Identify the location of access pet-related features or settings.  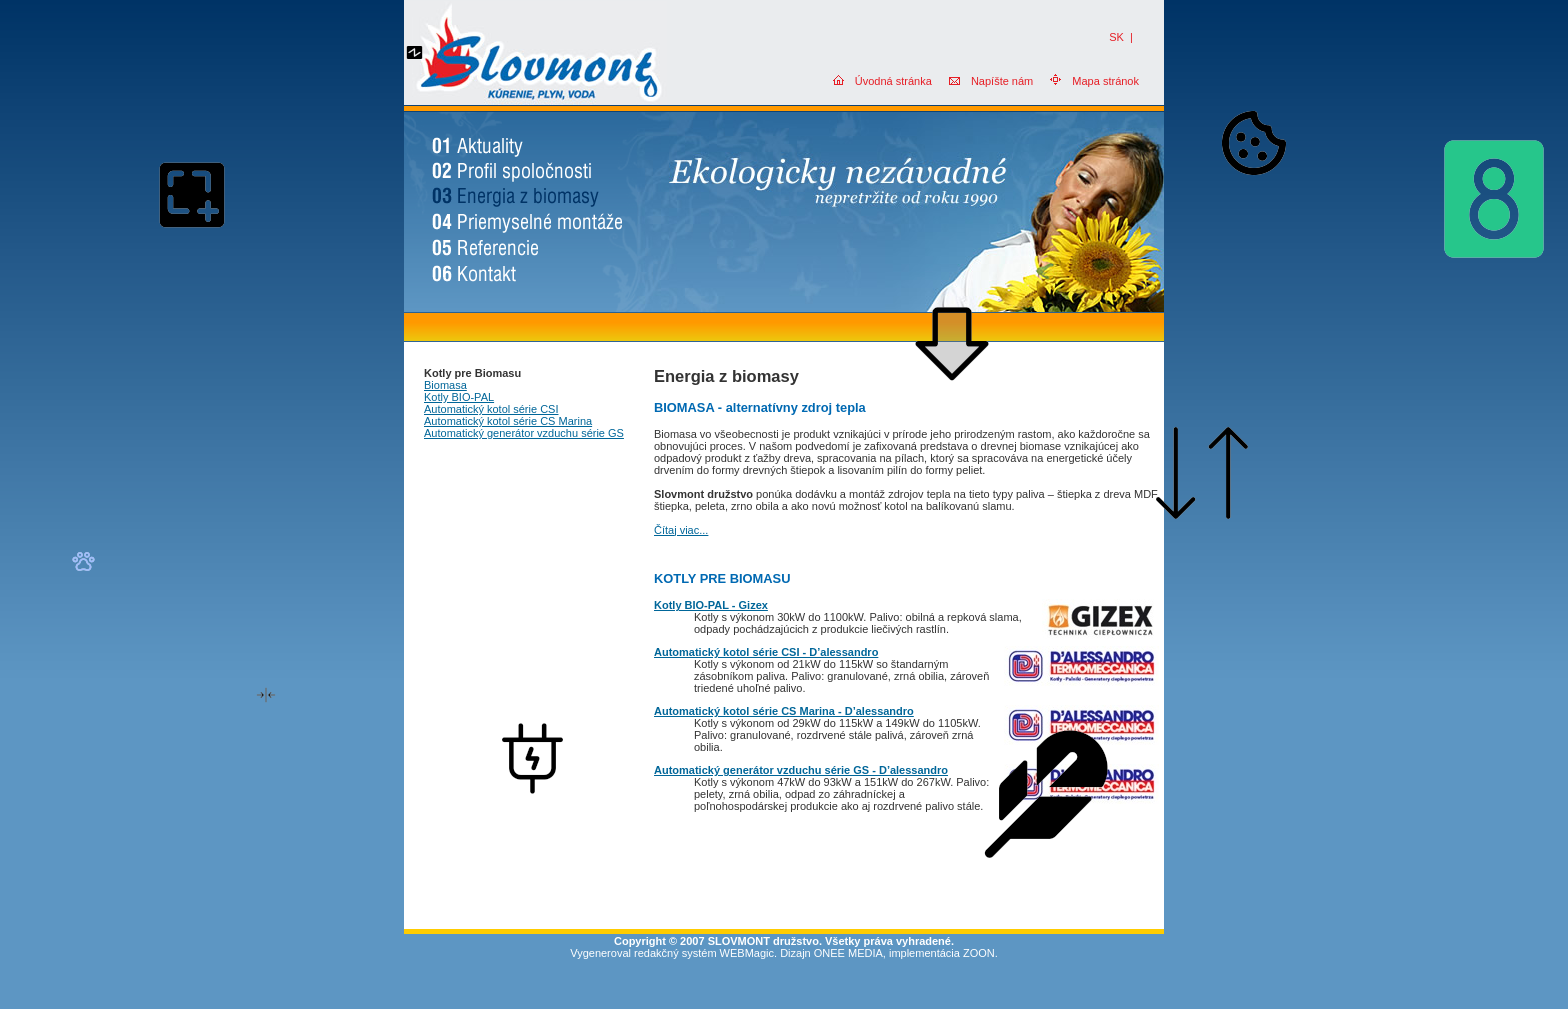
(83, 561).